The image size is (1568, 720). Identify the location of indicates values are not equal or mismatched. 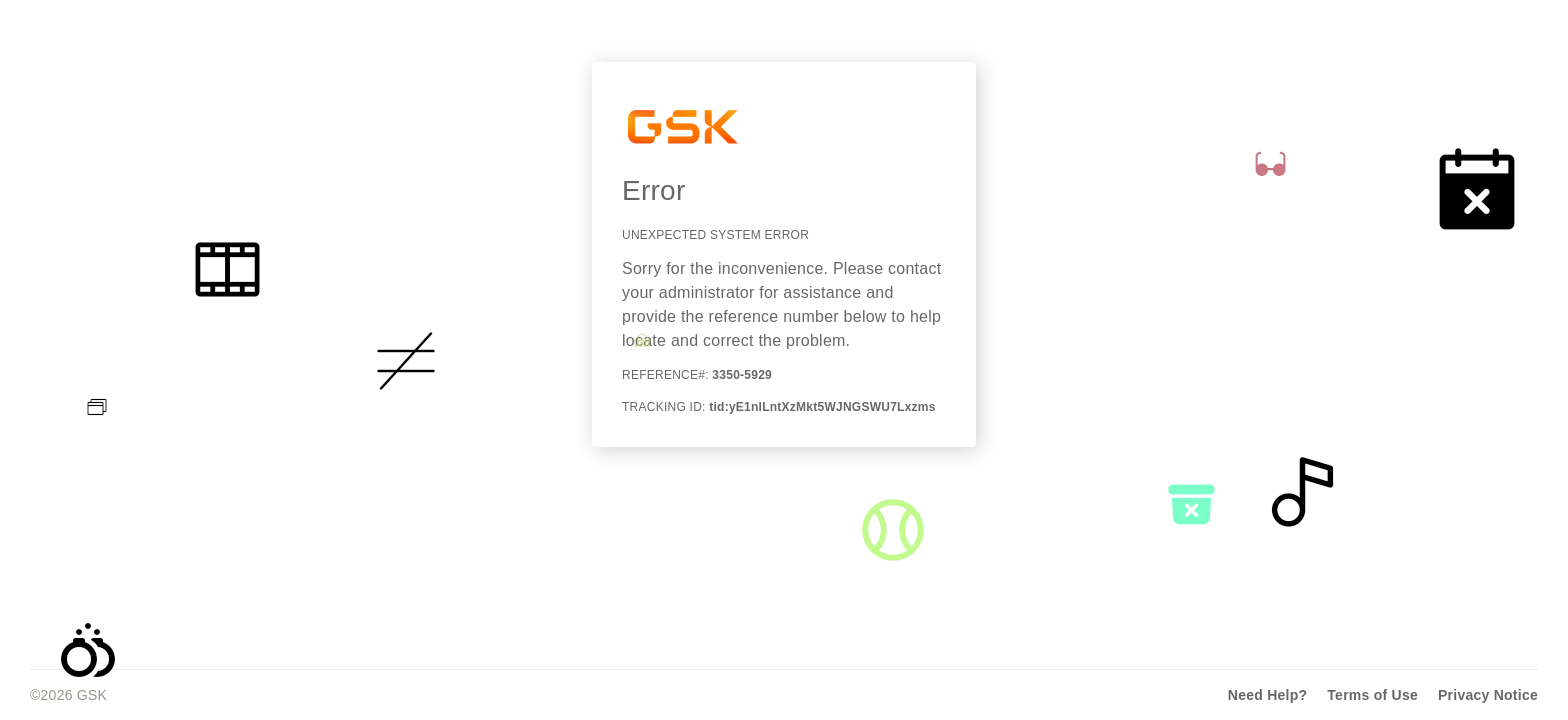
(406, 361).